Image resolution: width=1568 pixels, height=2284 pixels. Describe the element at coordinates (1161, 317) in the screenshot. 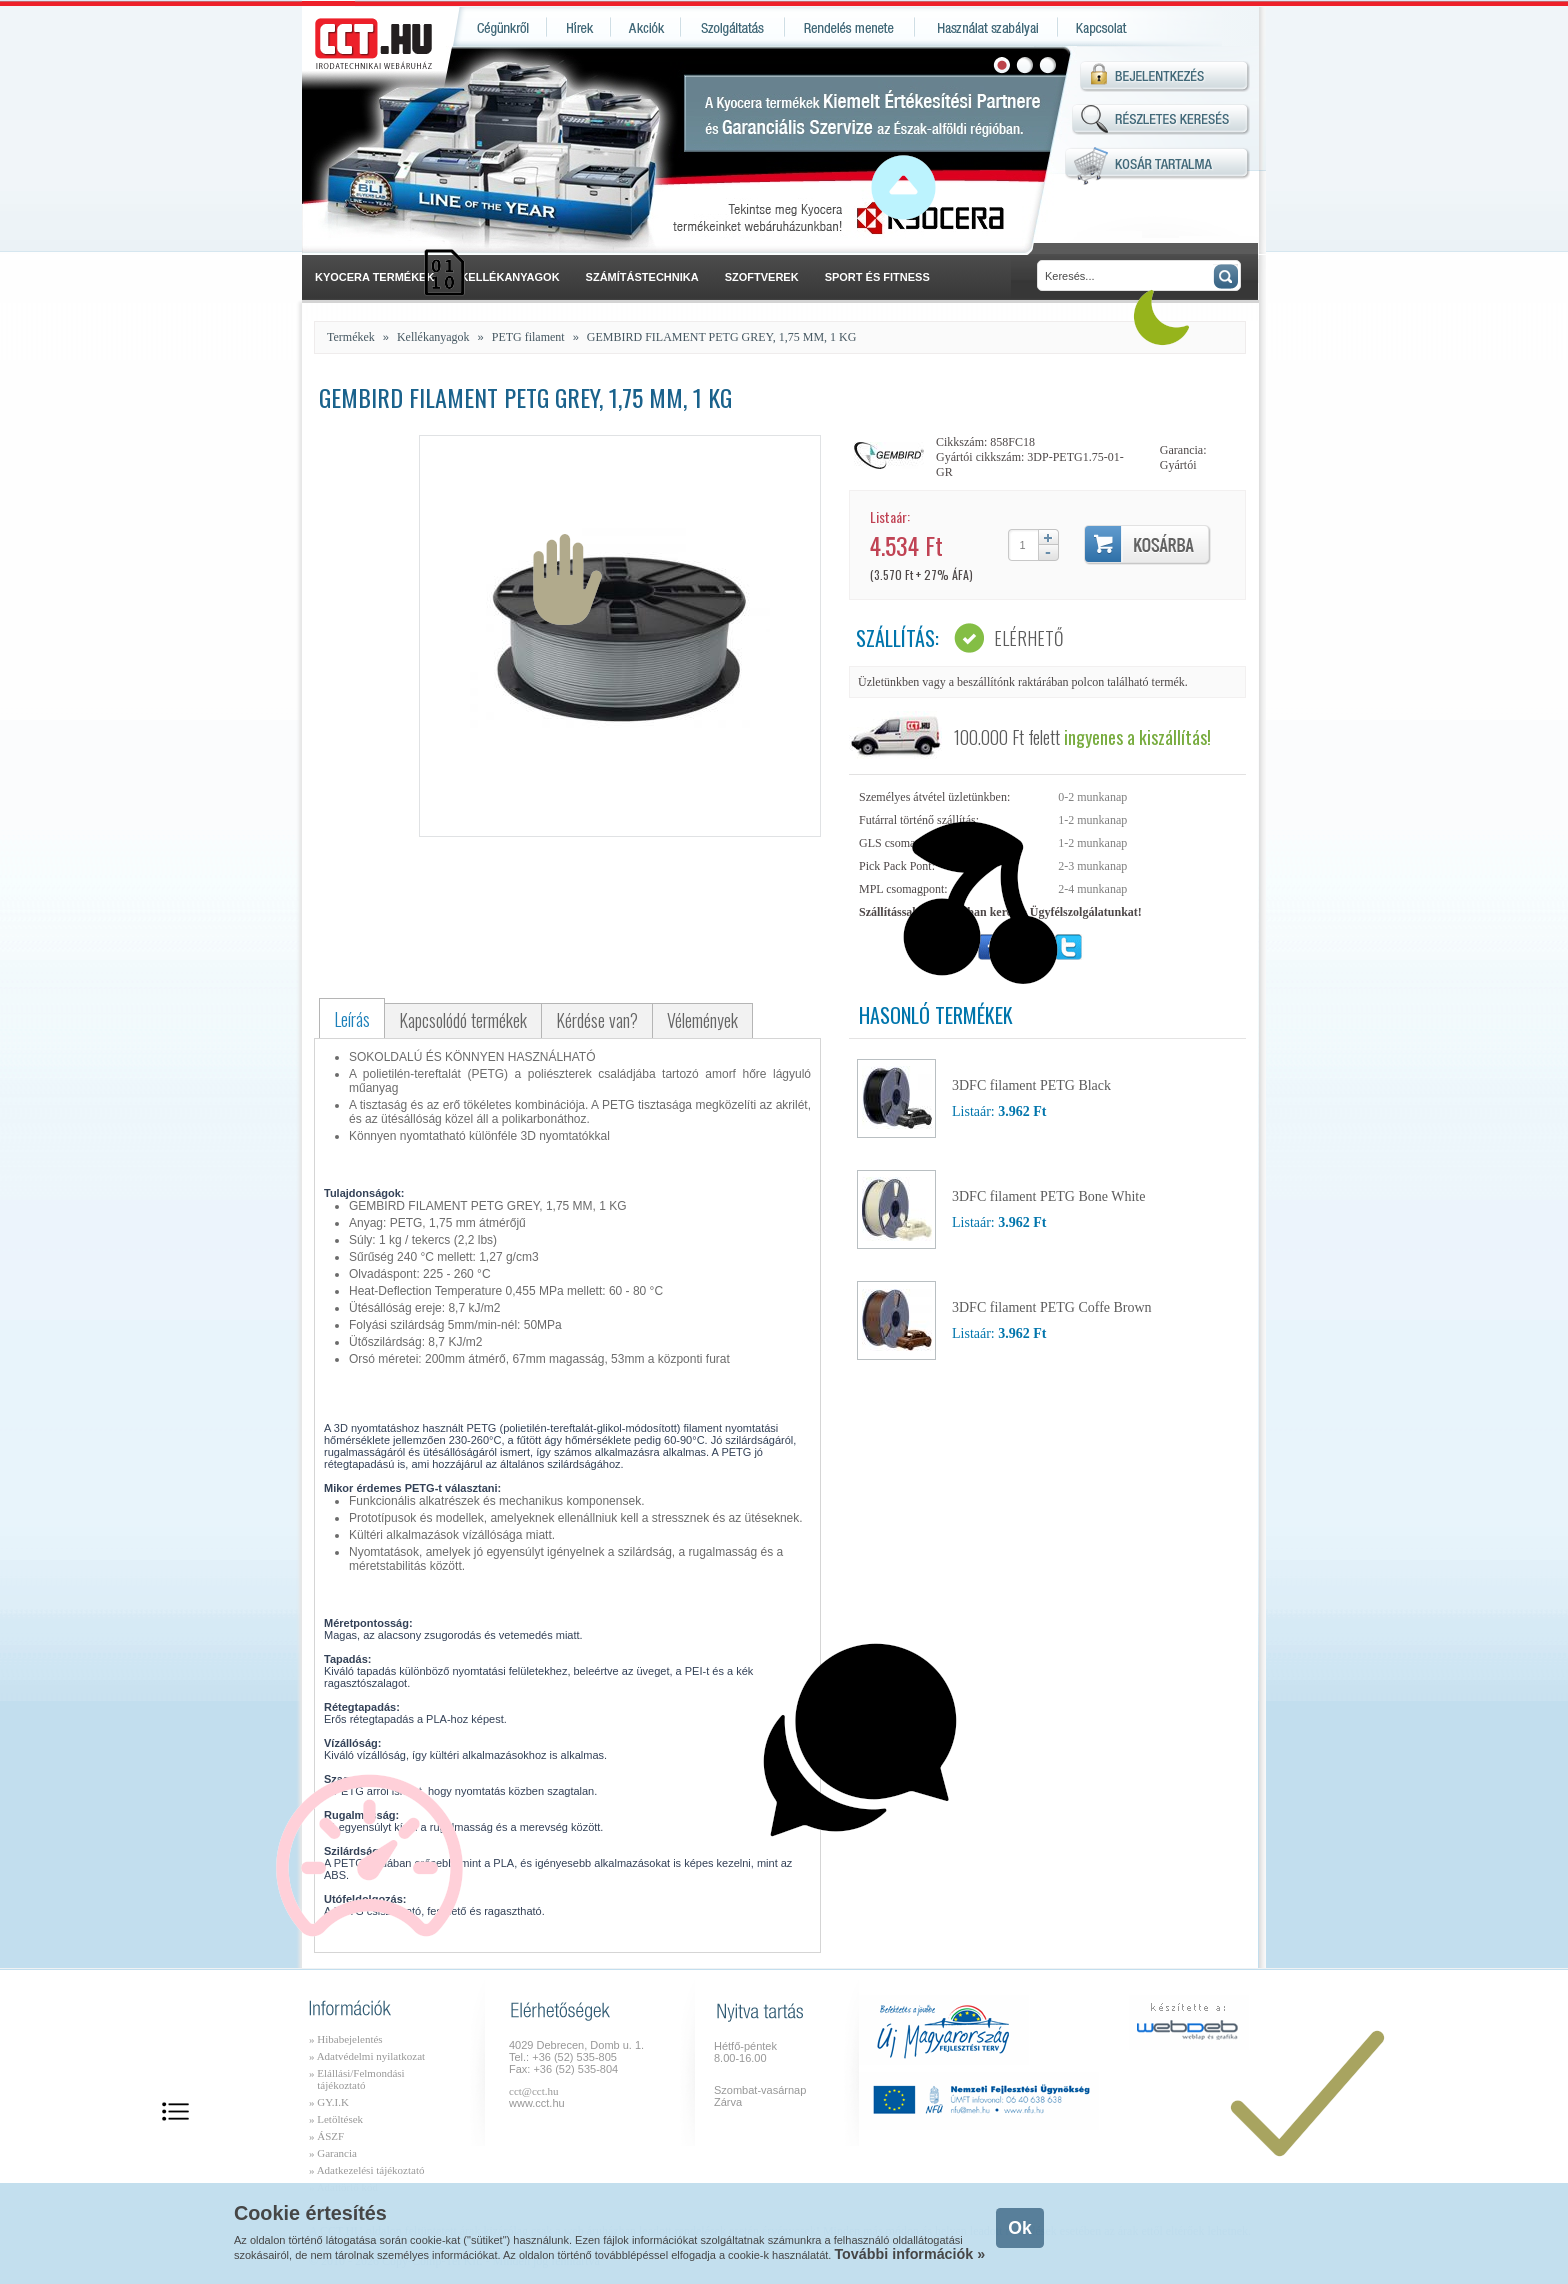

I see `toggle dark mode` at that location.